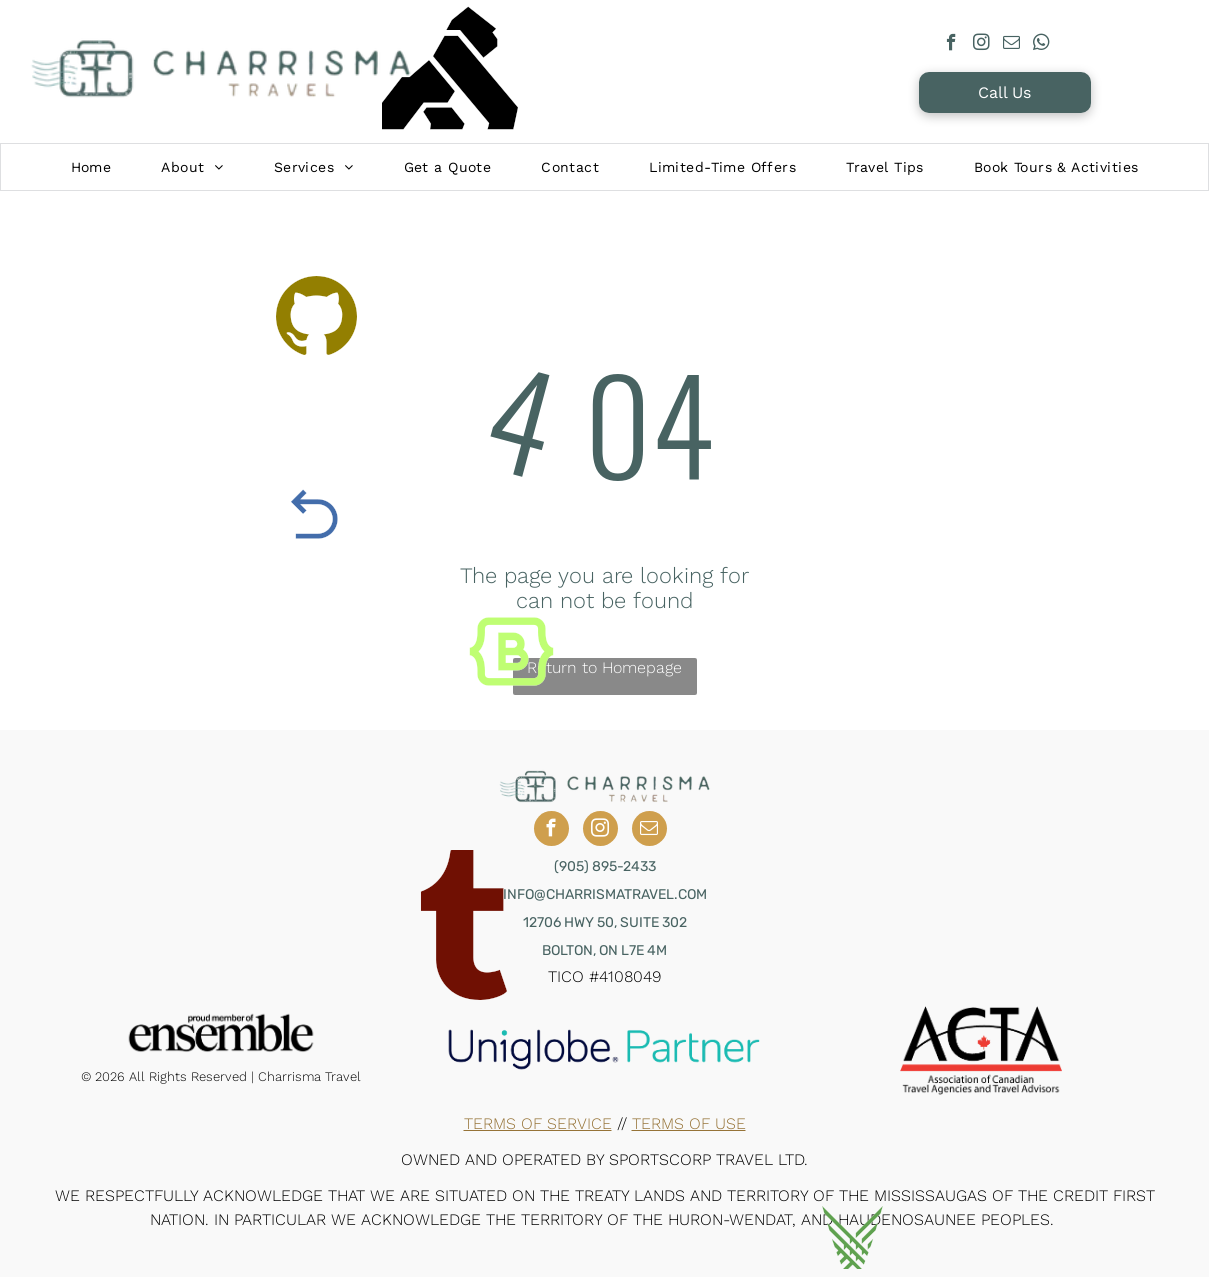 The width and height of the screenshot is (1209, 1277). Describe the element at coordinates (852, 1237) in the screenshot. I see `the game awards official logo` at that location.